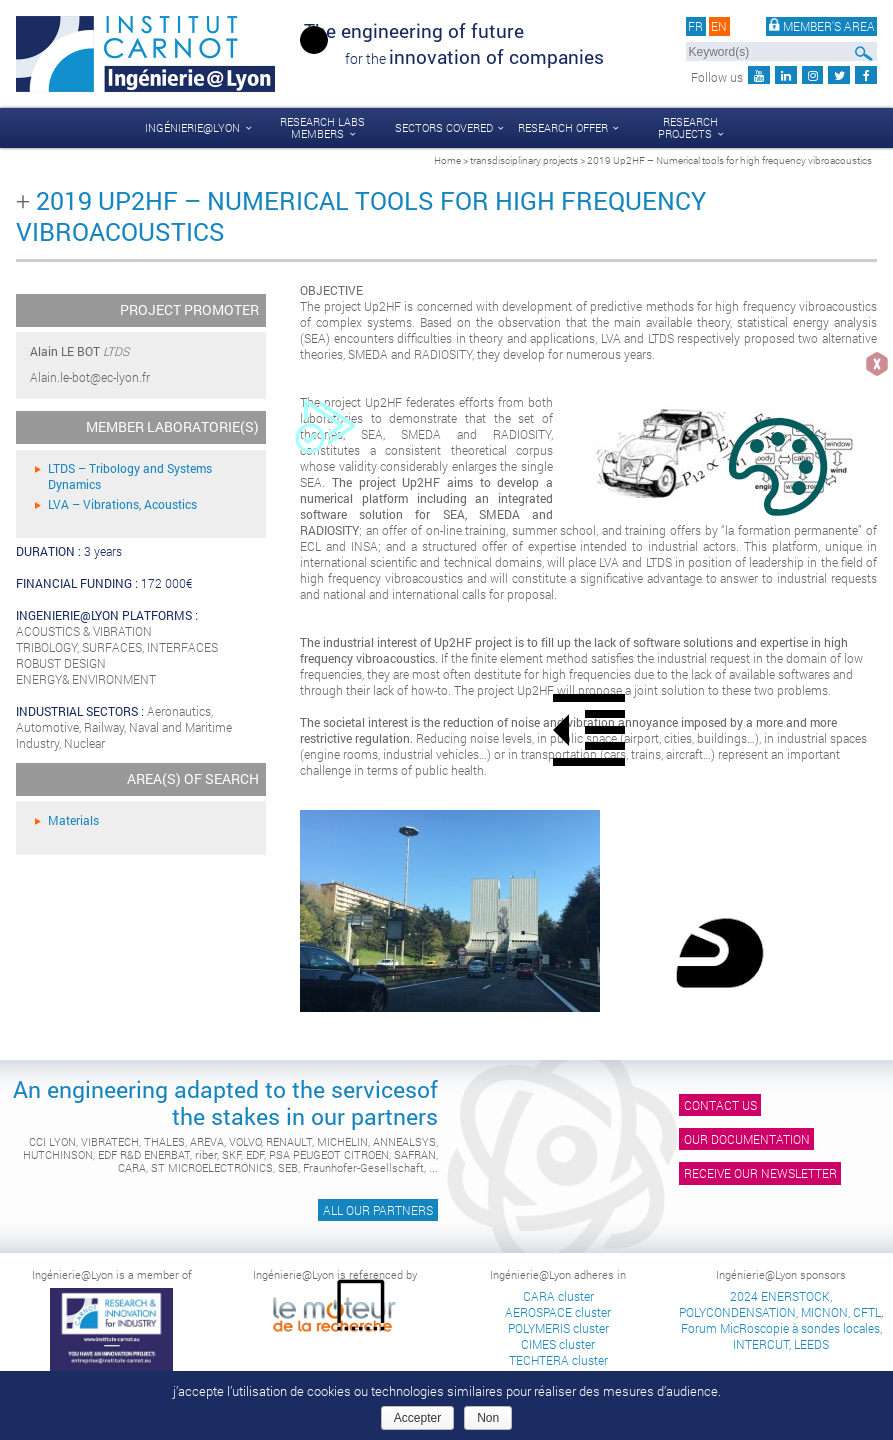 The image size is (893, 1440). Describe the element at coordinates (877, 364) in the screenshot. I see `close or cancel action` at that location.